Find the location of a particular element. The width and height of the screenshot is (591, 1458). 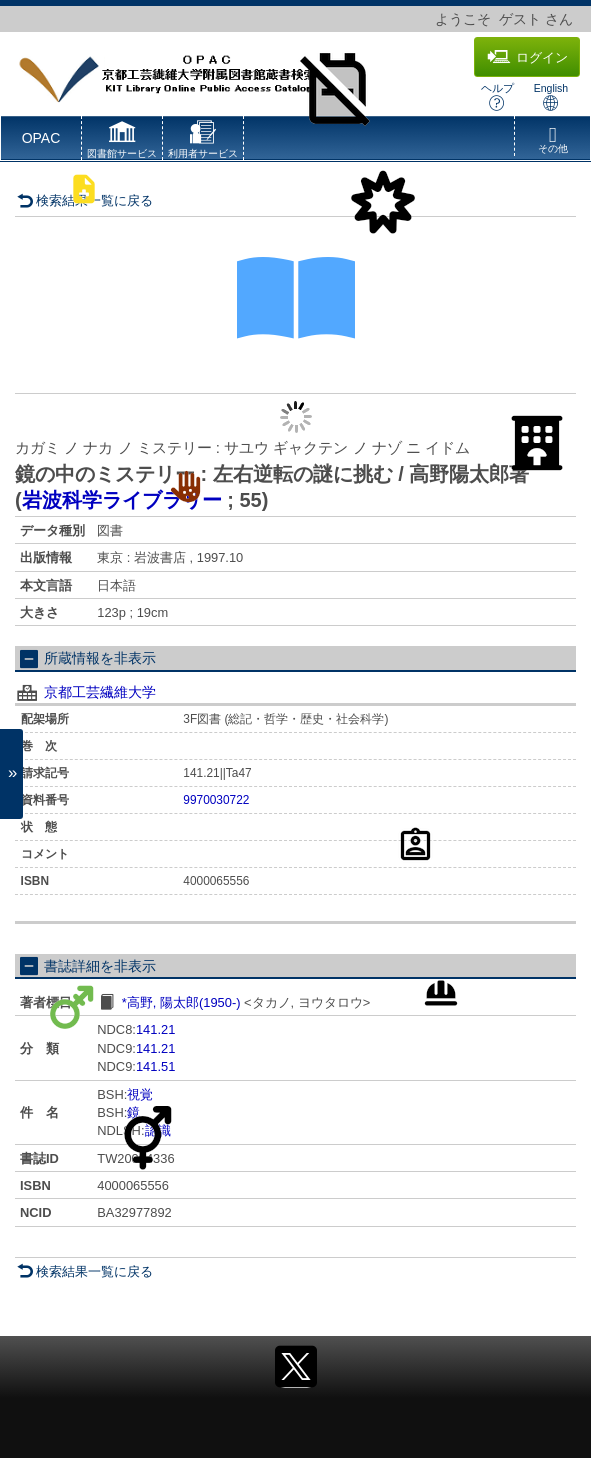

access construction or worksite safety settings is located at coordinates (441, 993).